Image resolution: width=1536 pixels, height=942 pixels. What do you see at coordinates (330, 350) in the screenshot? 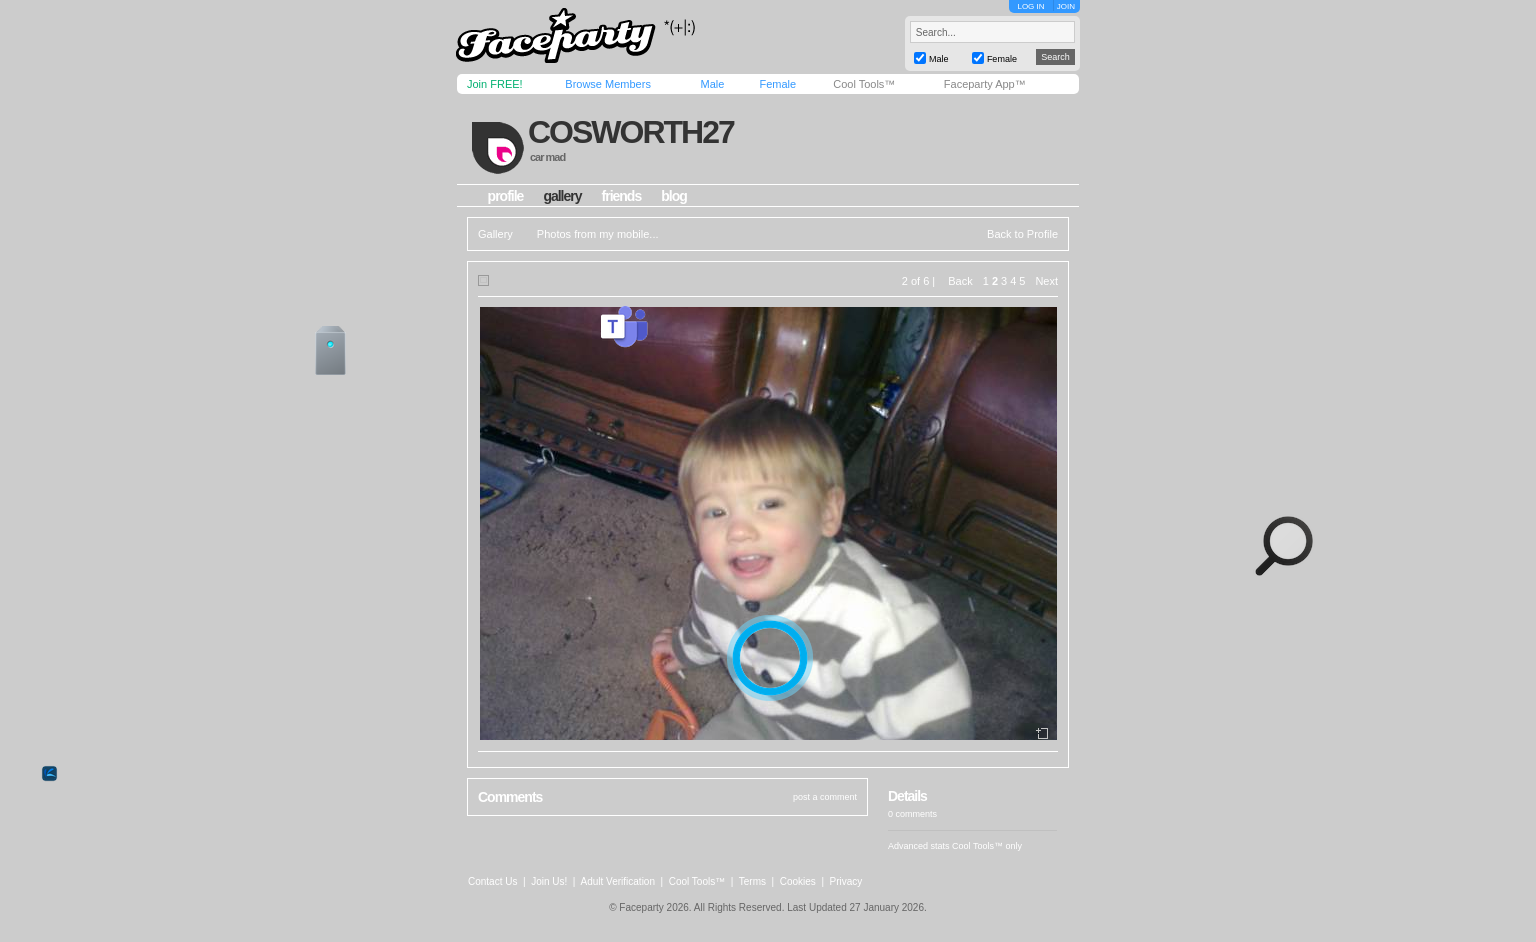
I see `view computer or system hardware information` at bounding box center [330, 350].